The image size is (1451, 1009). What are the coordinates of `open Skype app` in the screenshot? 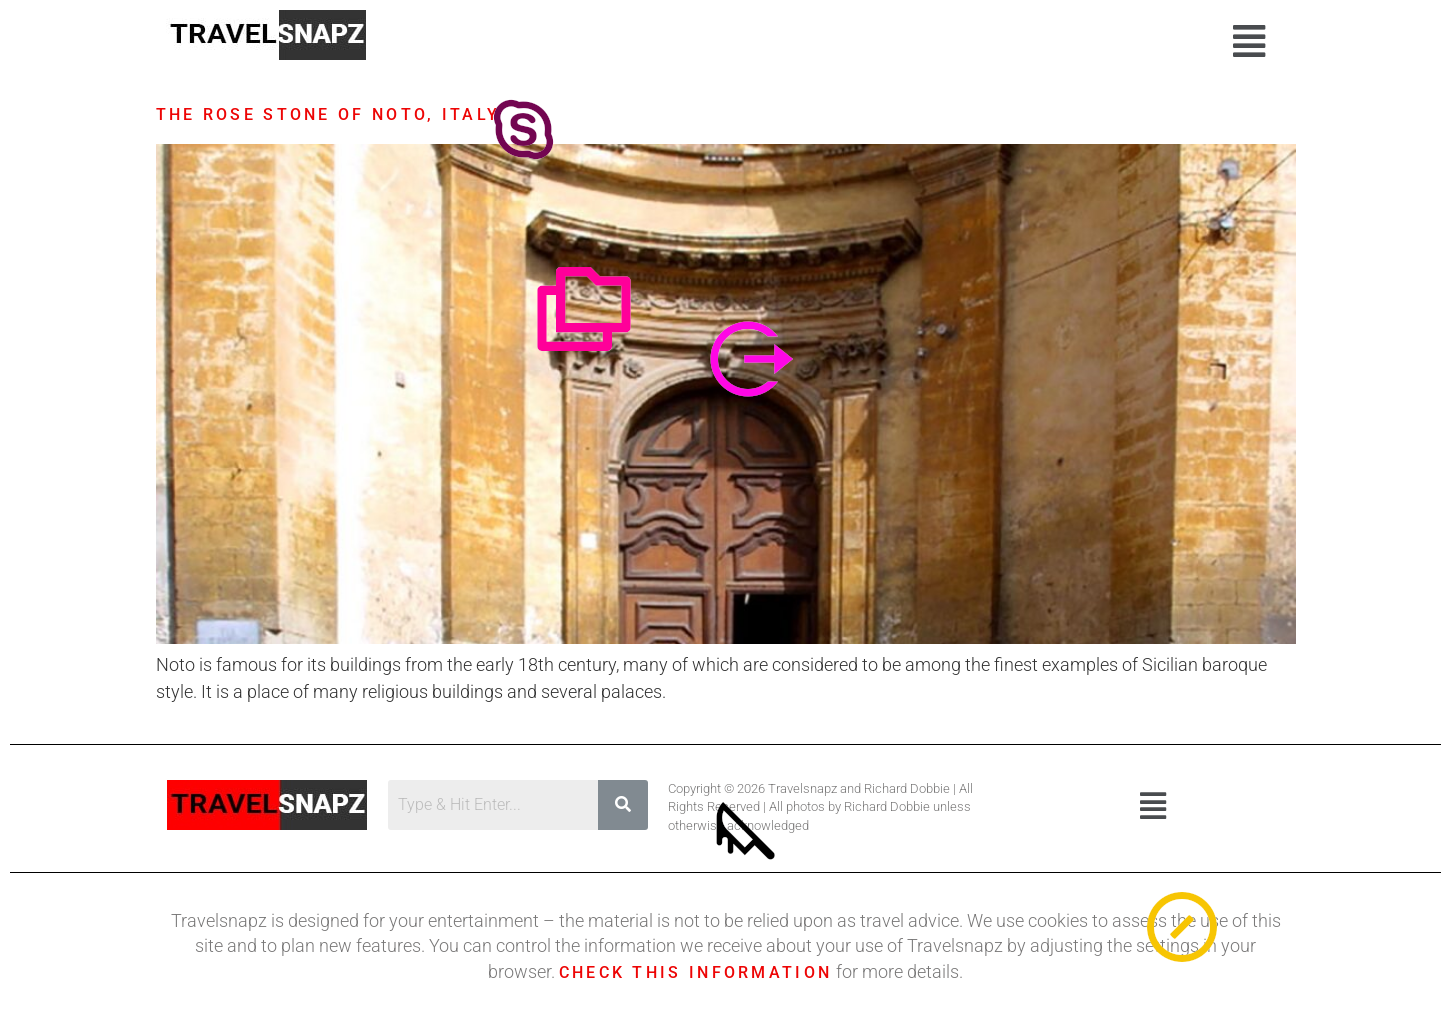 It's located at (523, 129).